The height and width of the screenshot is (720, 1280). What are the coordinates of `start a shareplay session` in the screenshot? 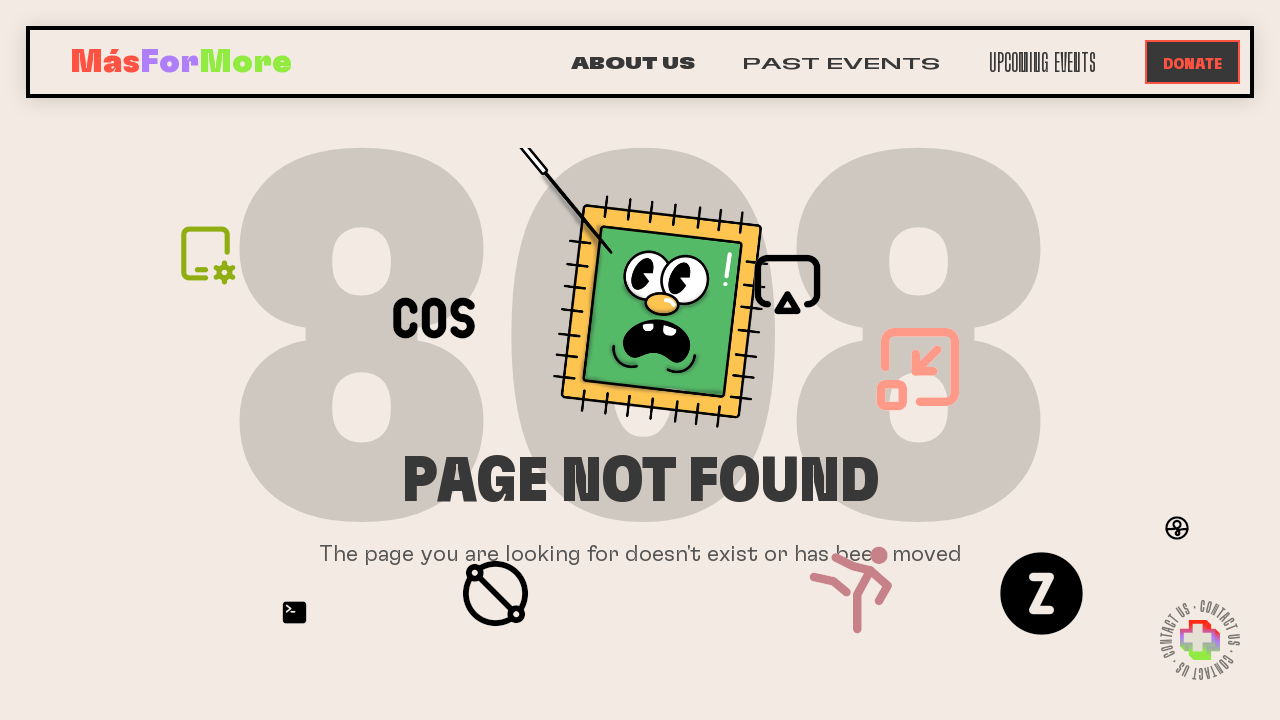 It's located at (787, 284).